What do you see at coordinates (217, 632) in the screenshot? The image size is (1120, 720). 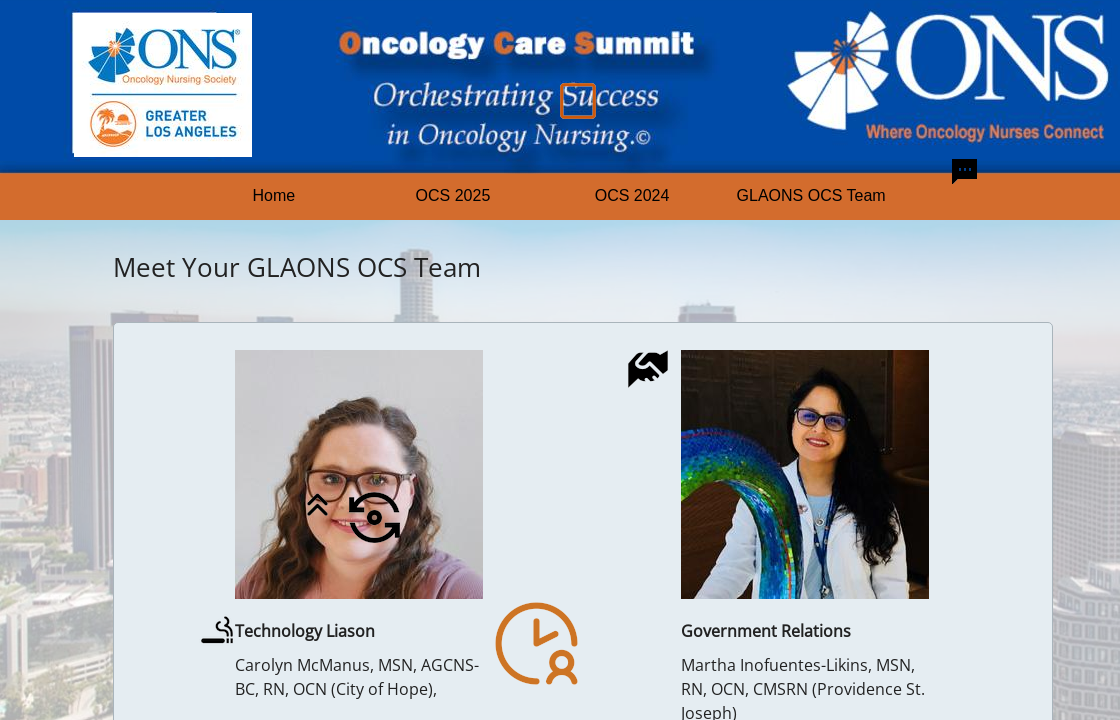 I see `indicates a designated smoking area` at bounding box center [217, 632].